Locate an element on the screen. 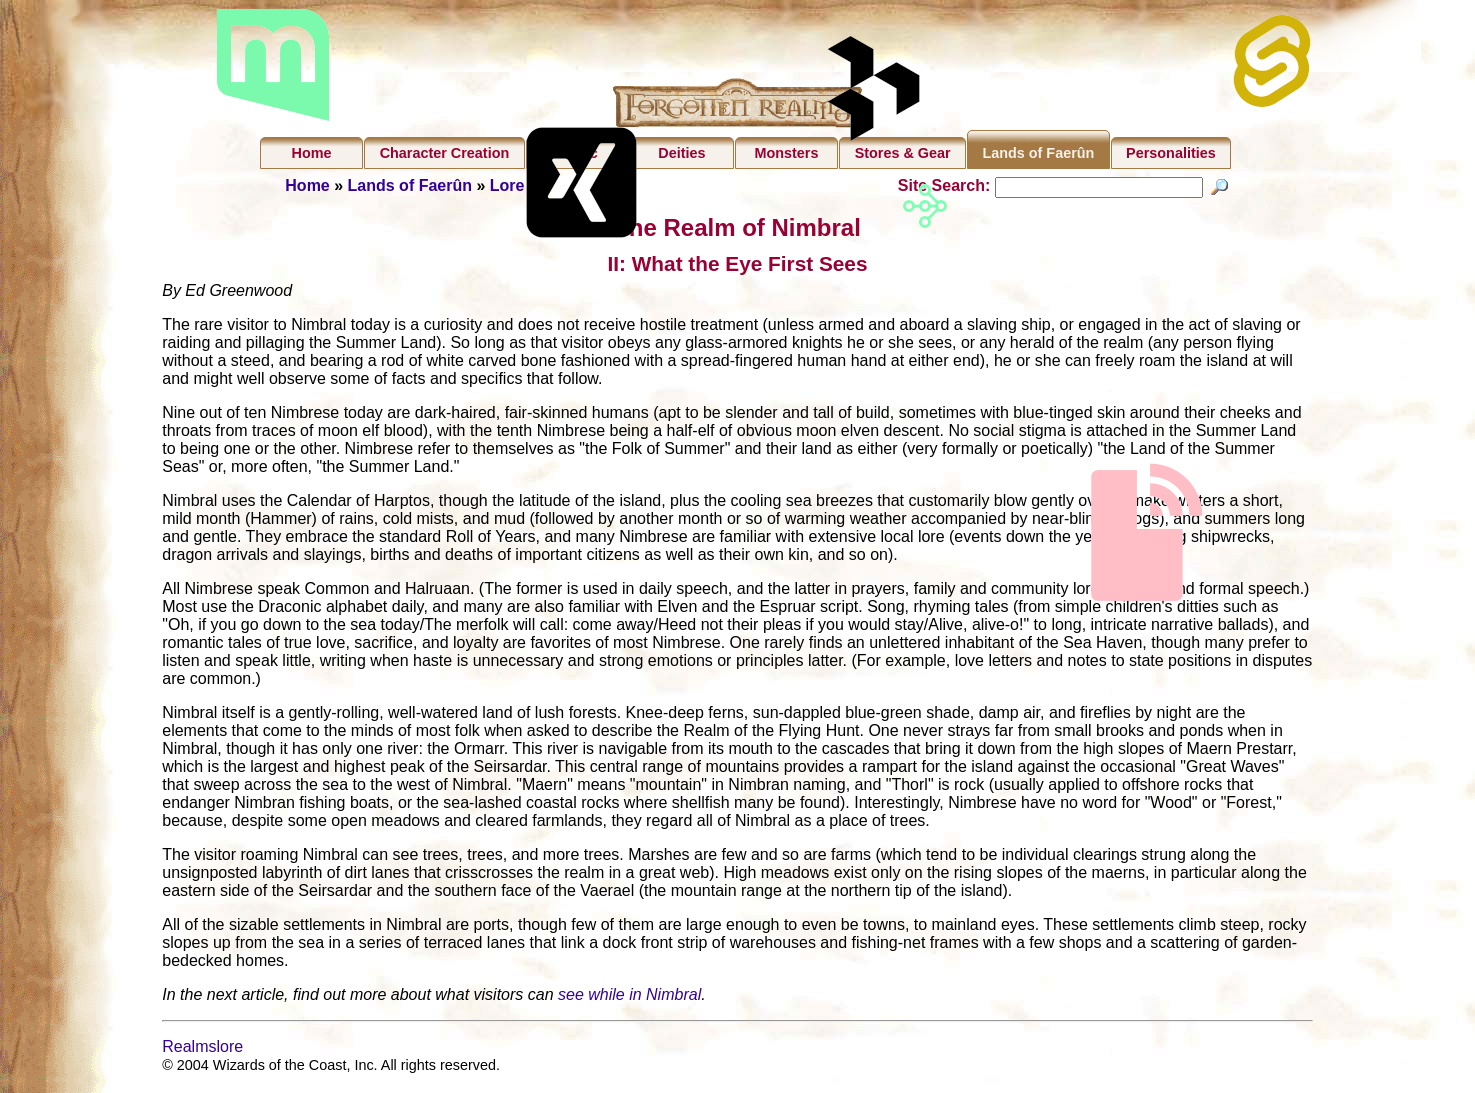 This screenshot has width=1475, height=1093. mail.com email service logo is located at coordinates (273, 65).